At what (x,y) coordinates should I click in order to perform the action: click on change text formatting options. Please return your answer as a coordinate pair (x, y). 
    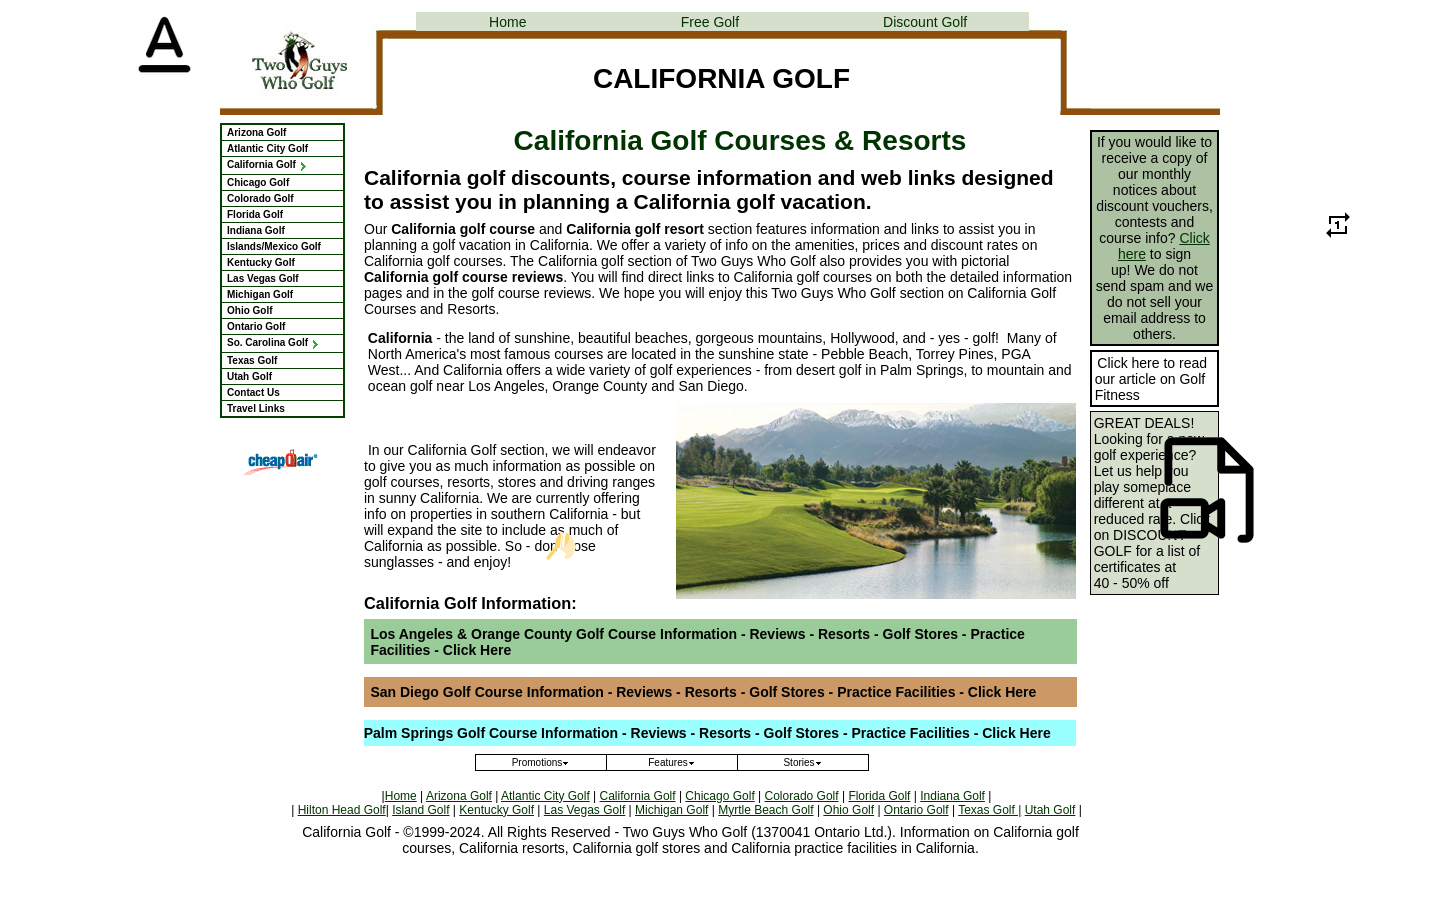
    Looking at the image, I should click on (164, 46).